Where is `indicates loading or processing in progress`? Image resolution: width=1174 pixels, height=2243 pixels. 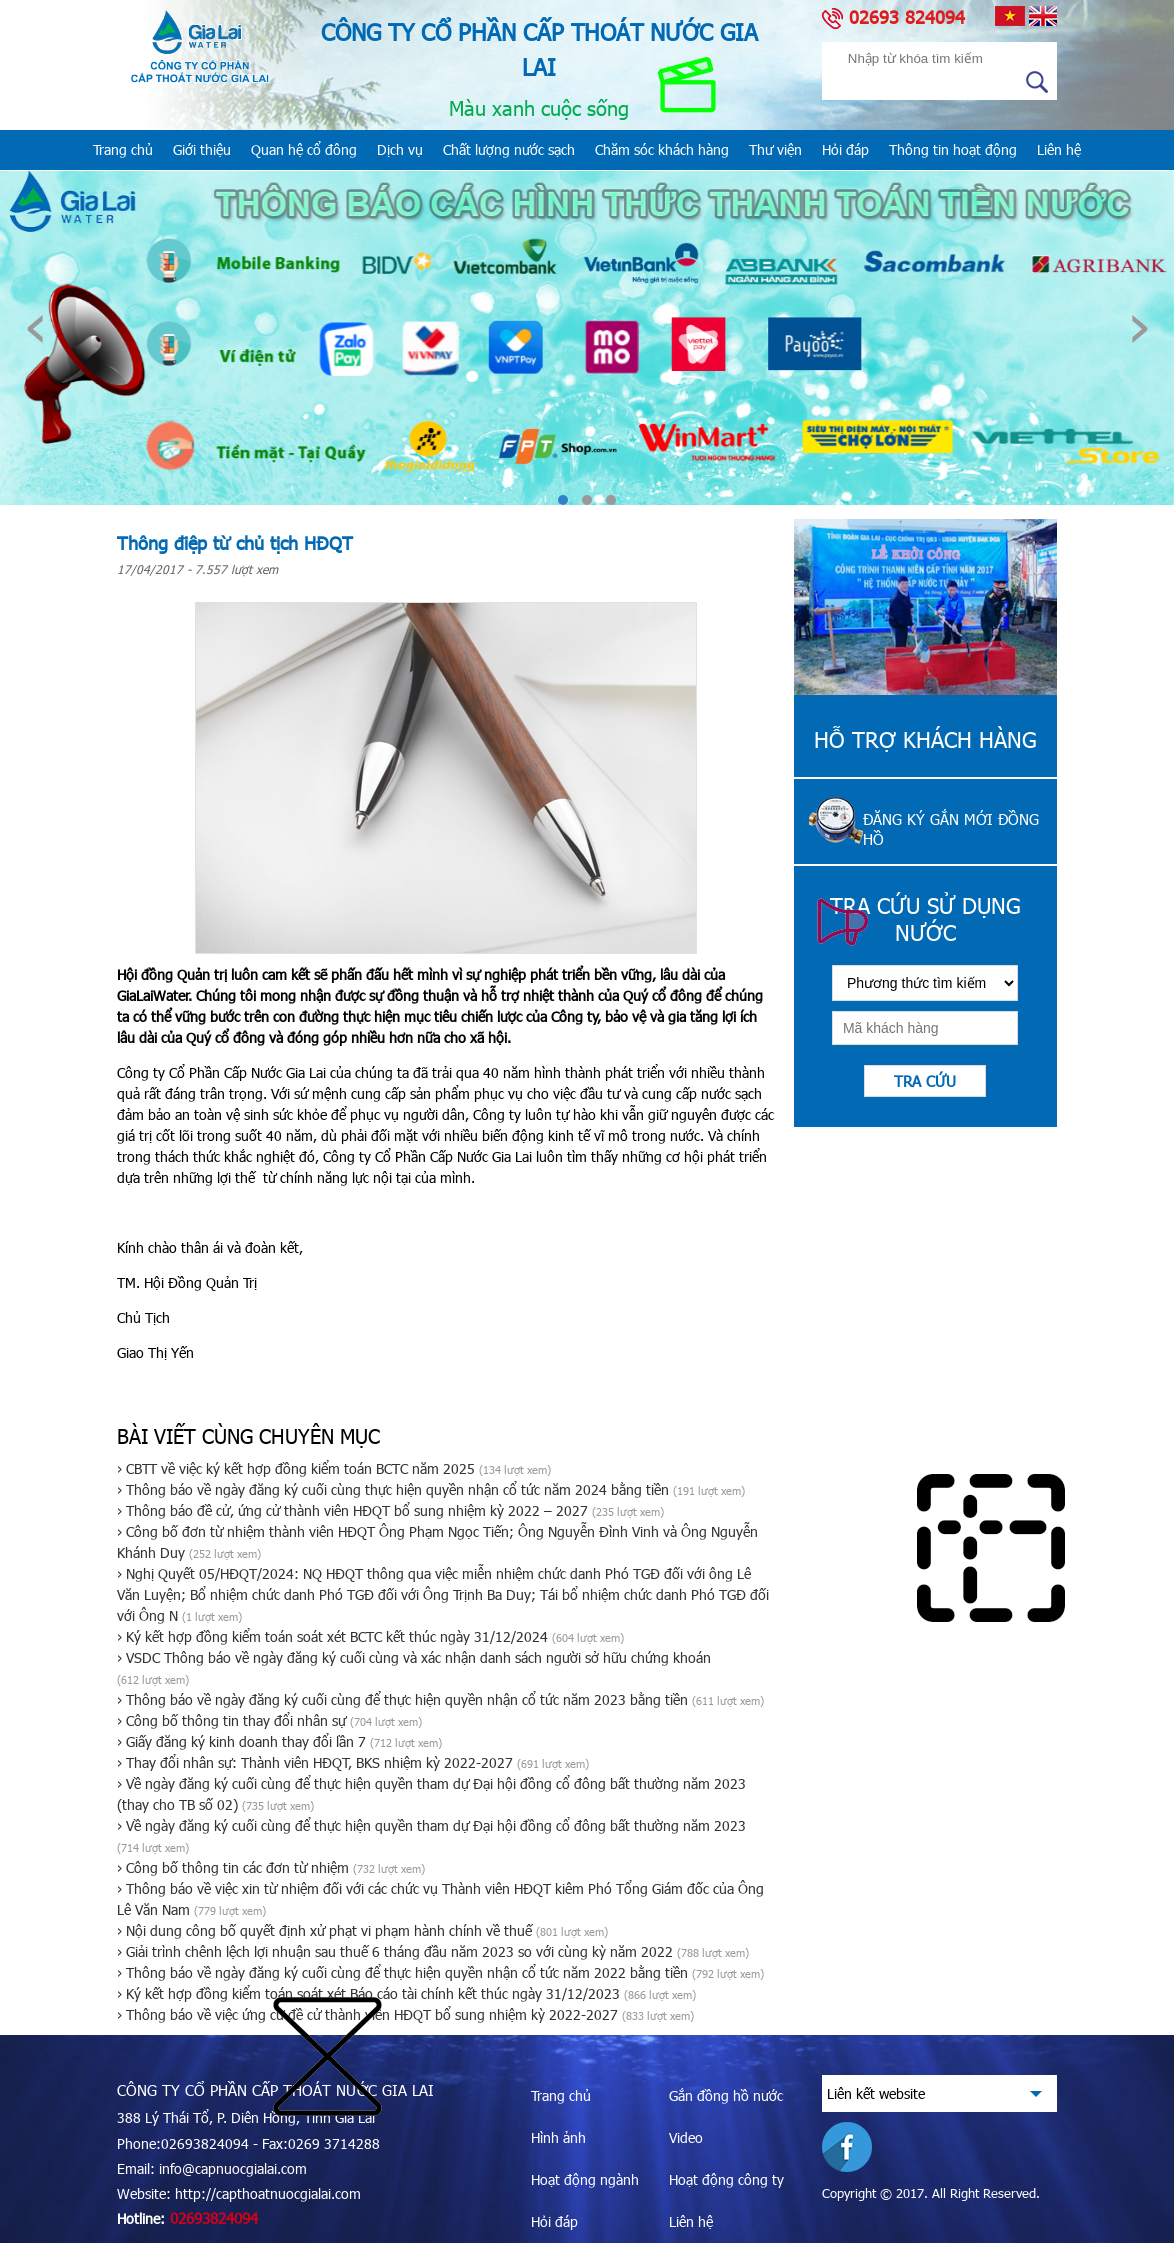 indicates loading or processing in progress is located at coordinates (327, 2056).